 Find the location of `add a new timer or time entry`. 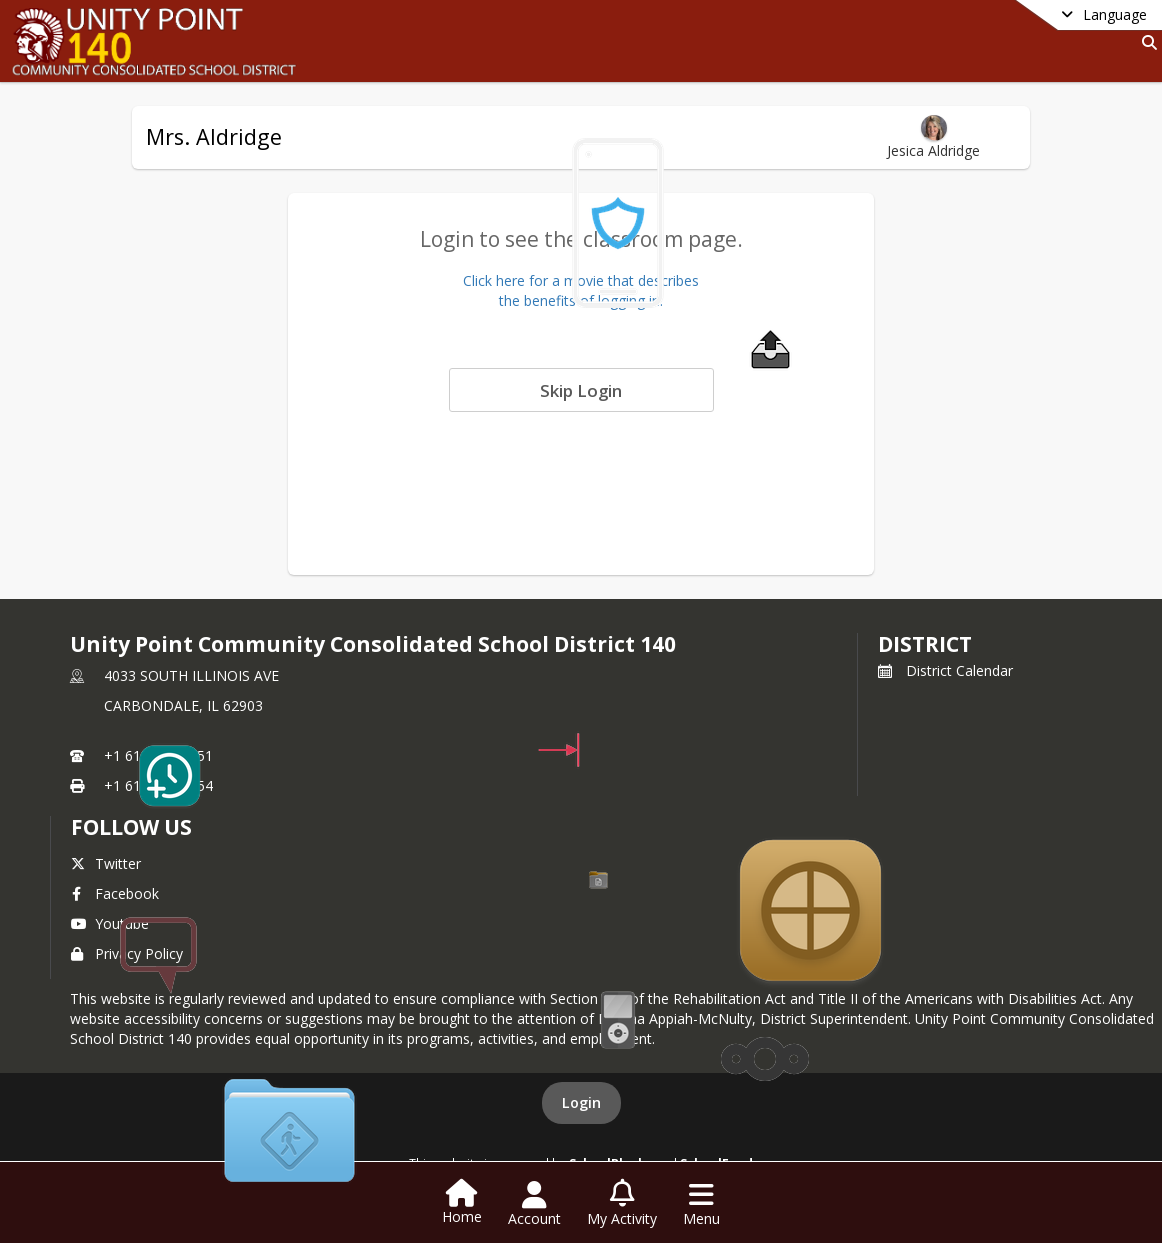

add a new timer or time entry is located at coordinates (169, 775).